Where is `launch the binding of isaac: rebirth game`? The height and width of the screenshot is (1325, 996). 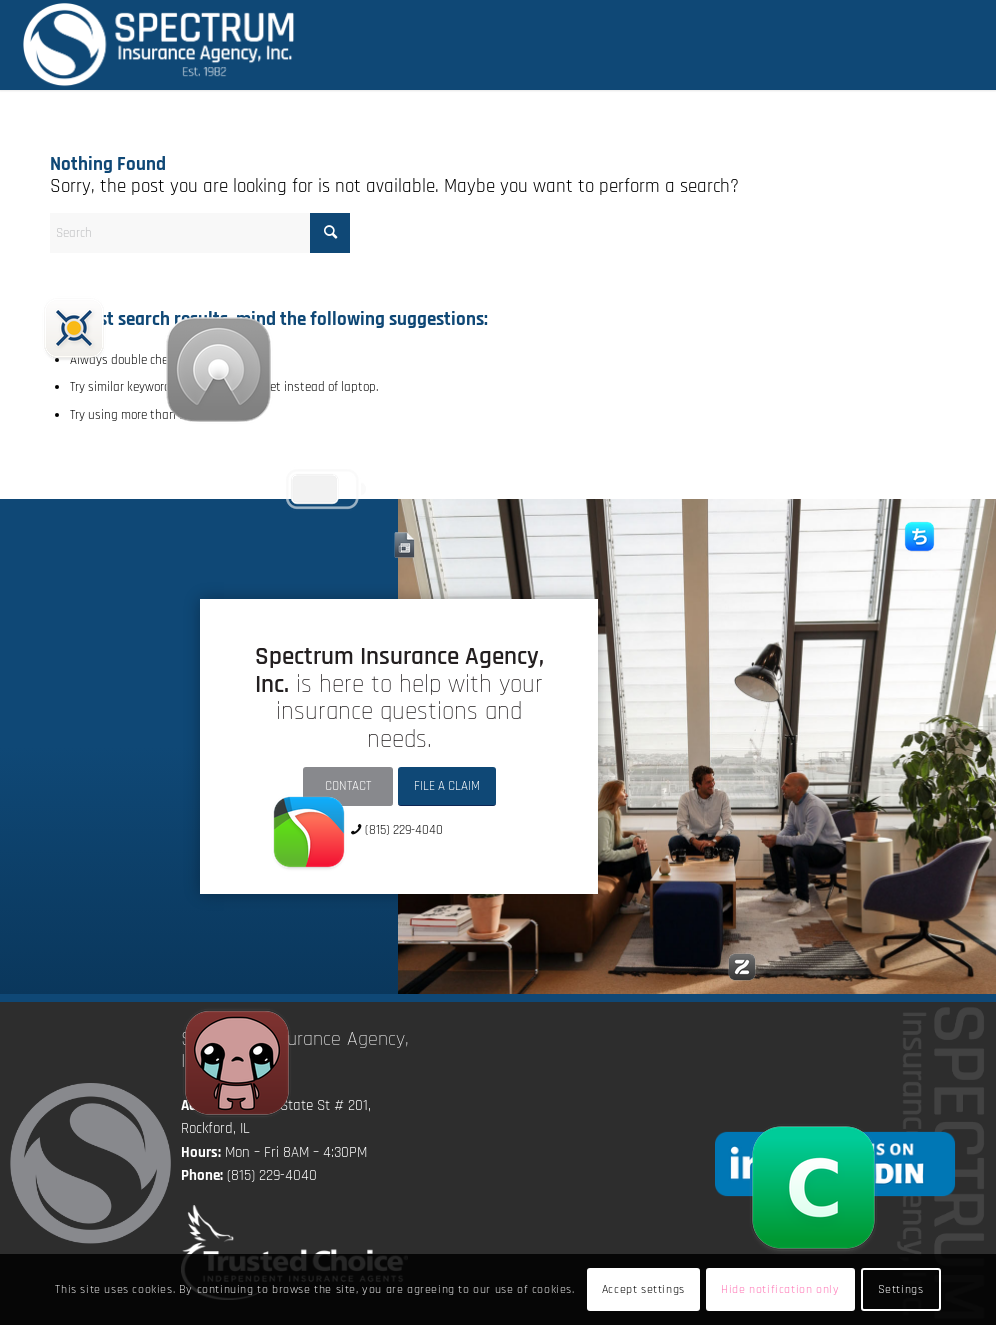
launch the binding of isaac: rebirth game is located at coordinates (237, 1061).